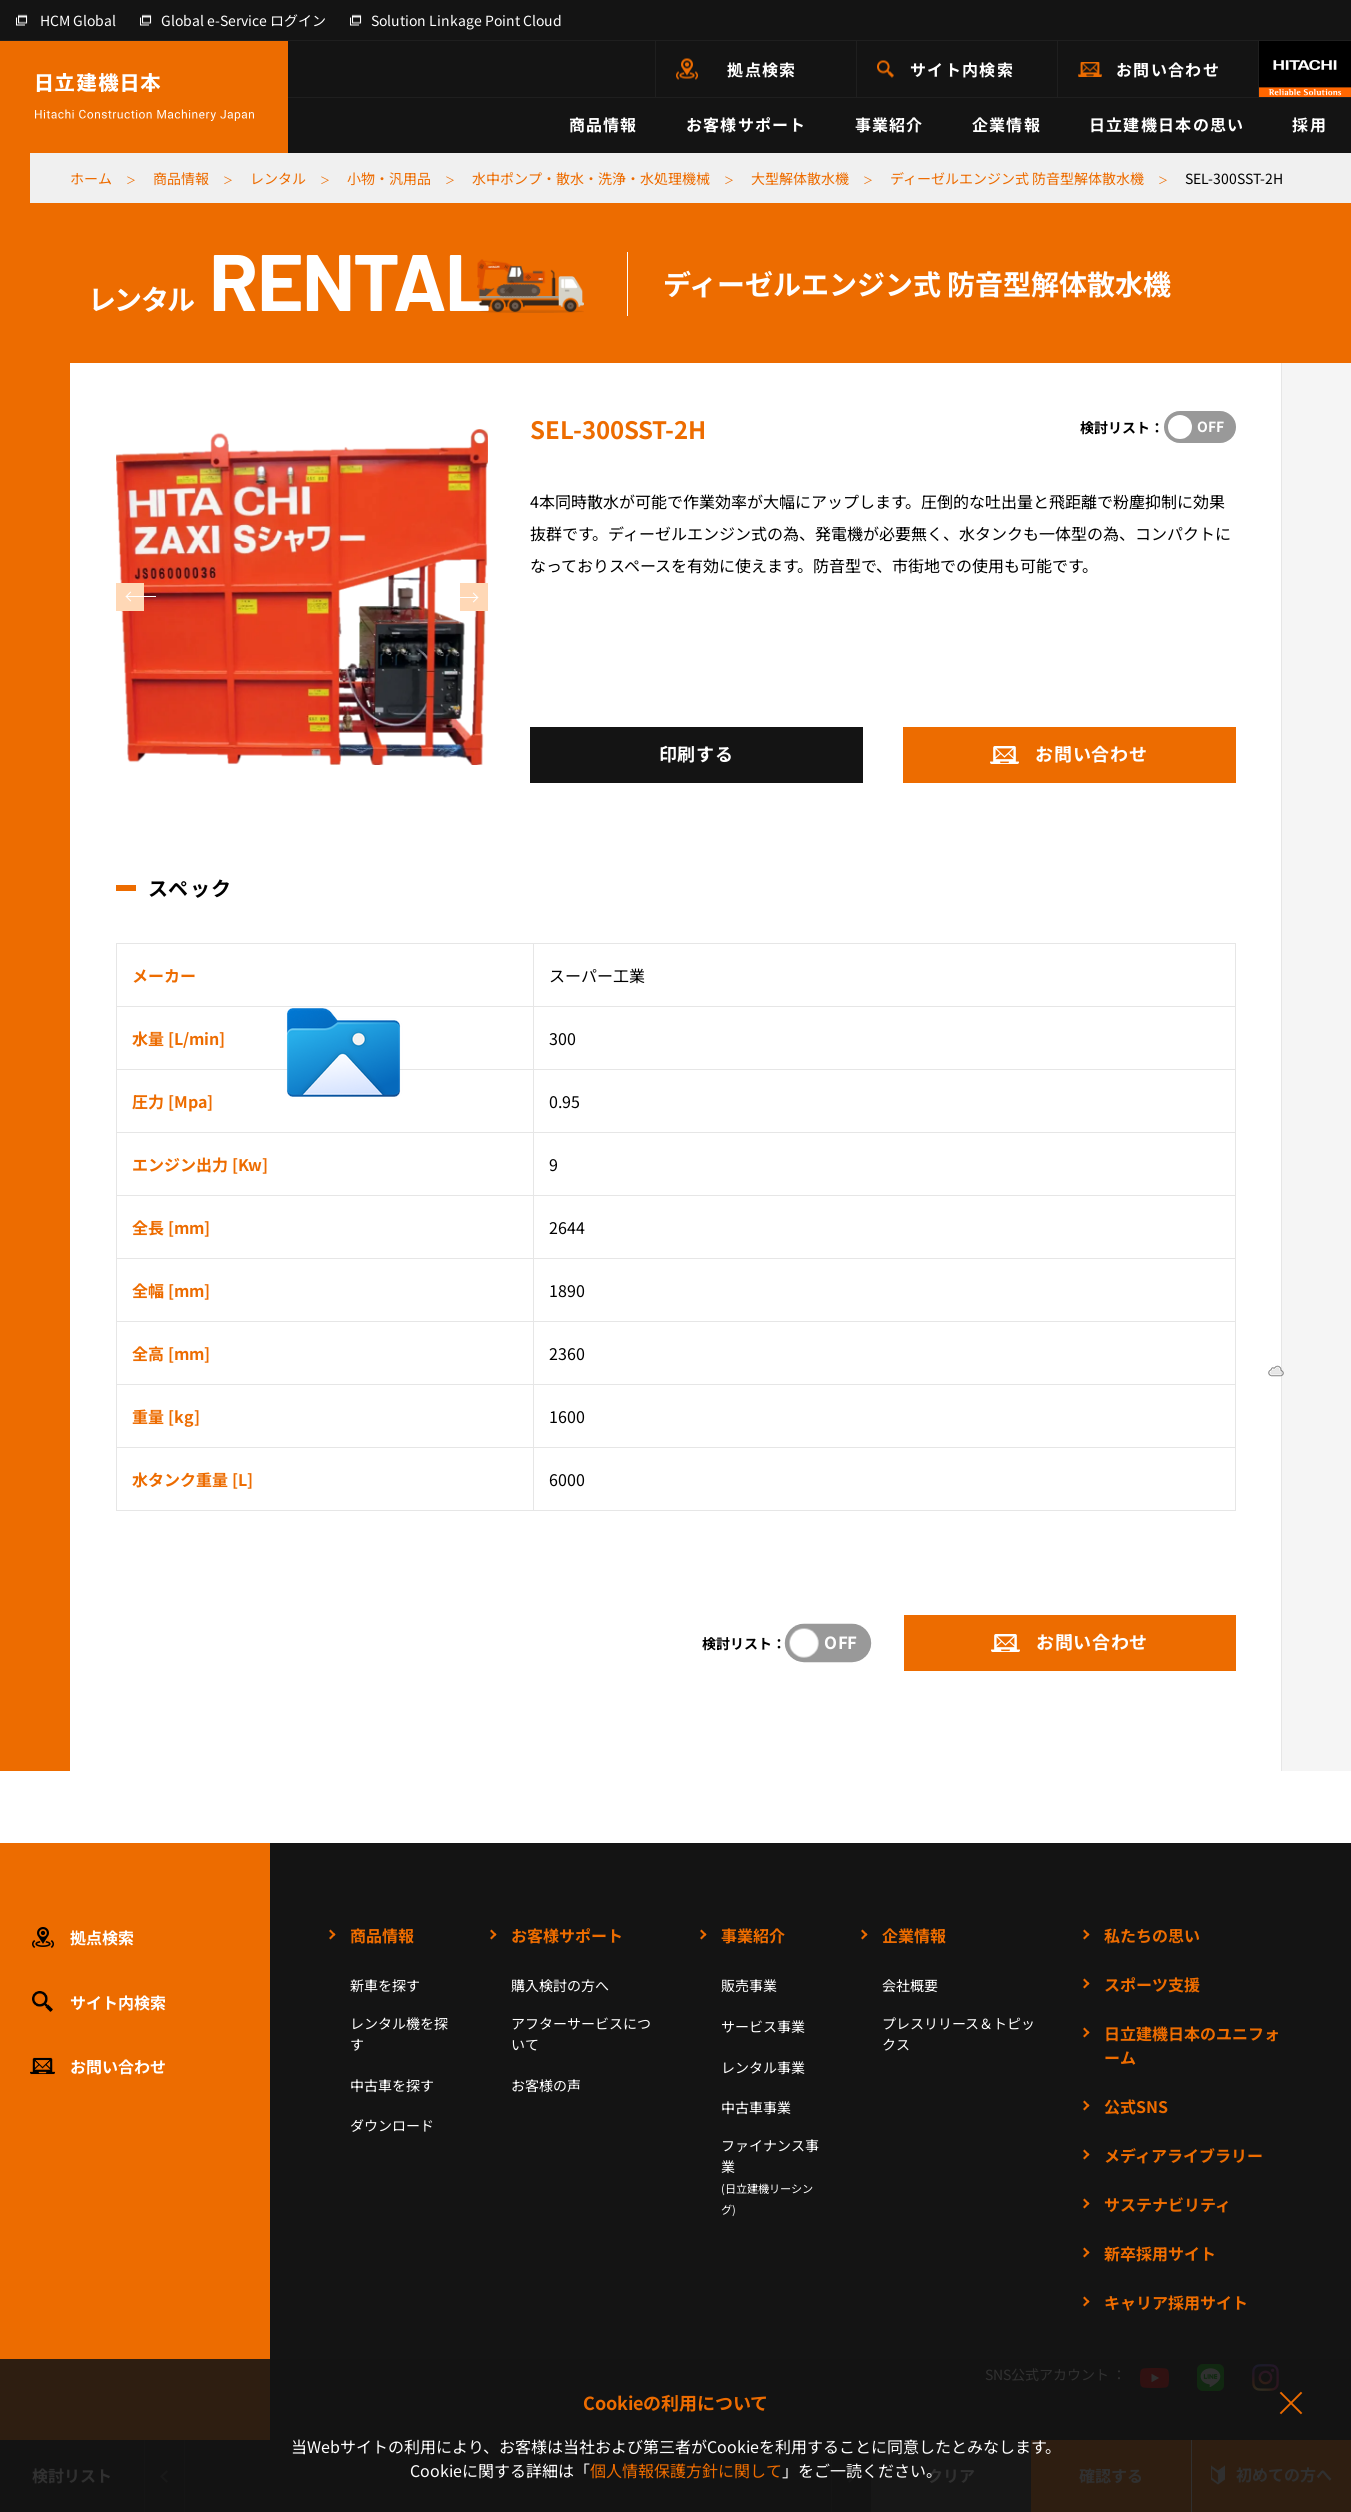  I want to click on open pictures folder, so click(343, 1055).